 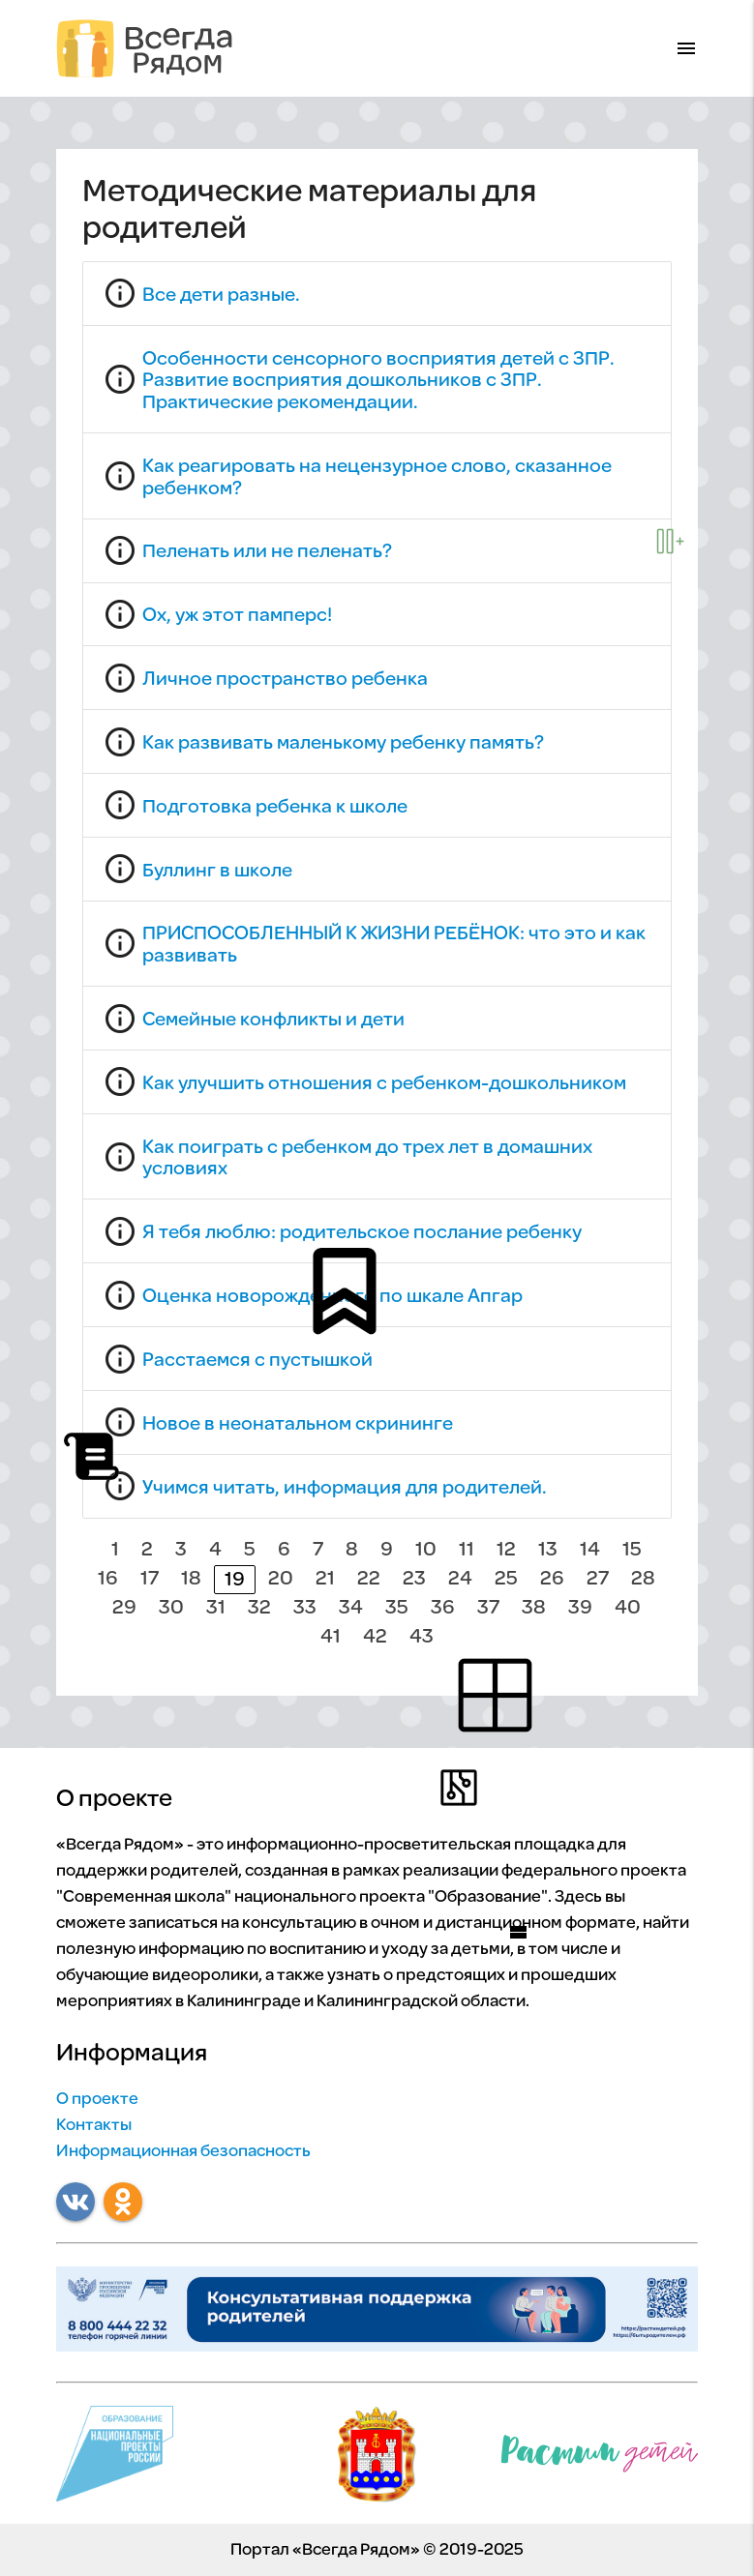 What do you see at coordinates (459, 1788) in the screenshot?
I see `access hardware or circuit settings` at bounding box center [459, 1788].